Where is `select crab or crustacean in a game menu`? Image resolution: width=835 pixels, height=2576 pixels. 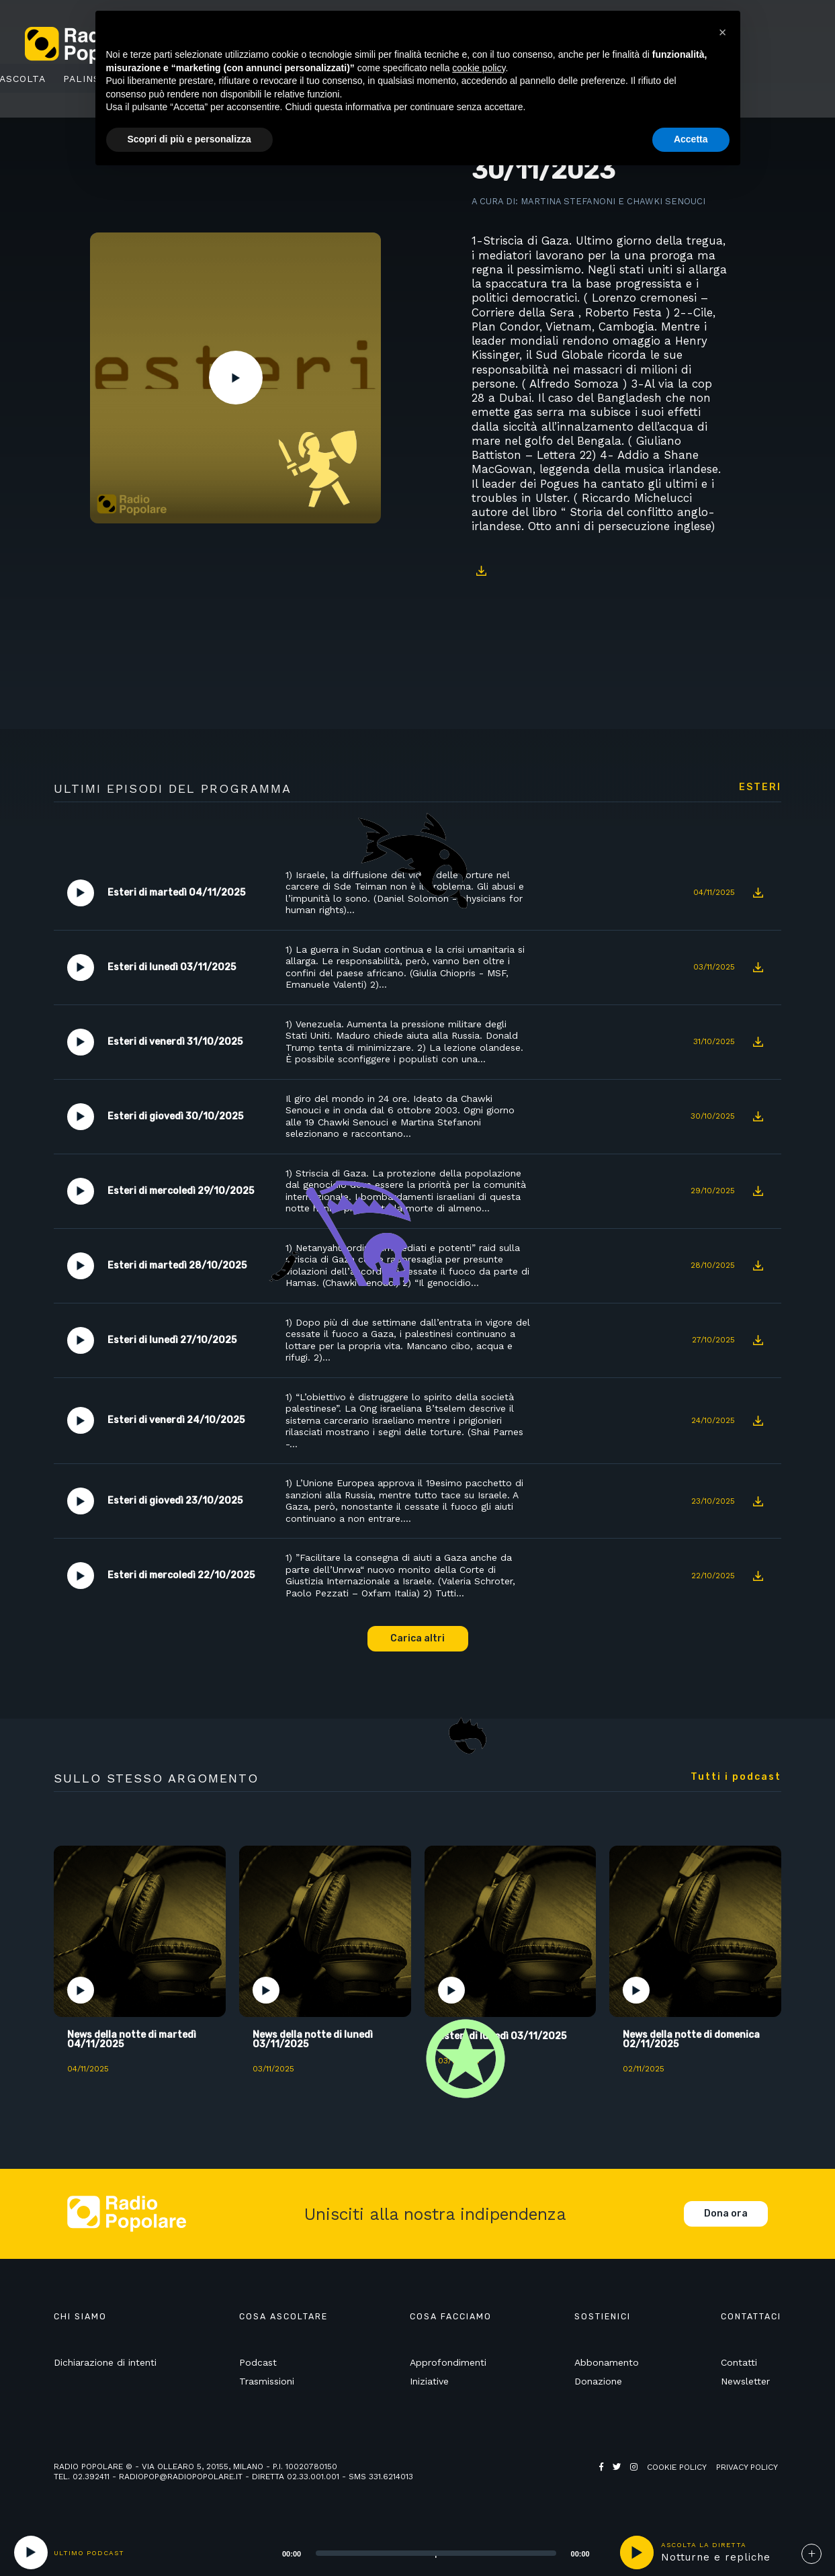
select crab or crustacean in a game menu is located at coordinates (468, 1735).